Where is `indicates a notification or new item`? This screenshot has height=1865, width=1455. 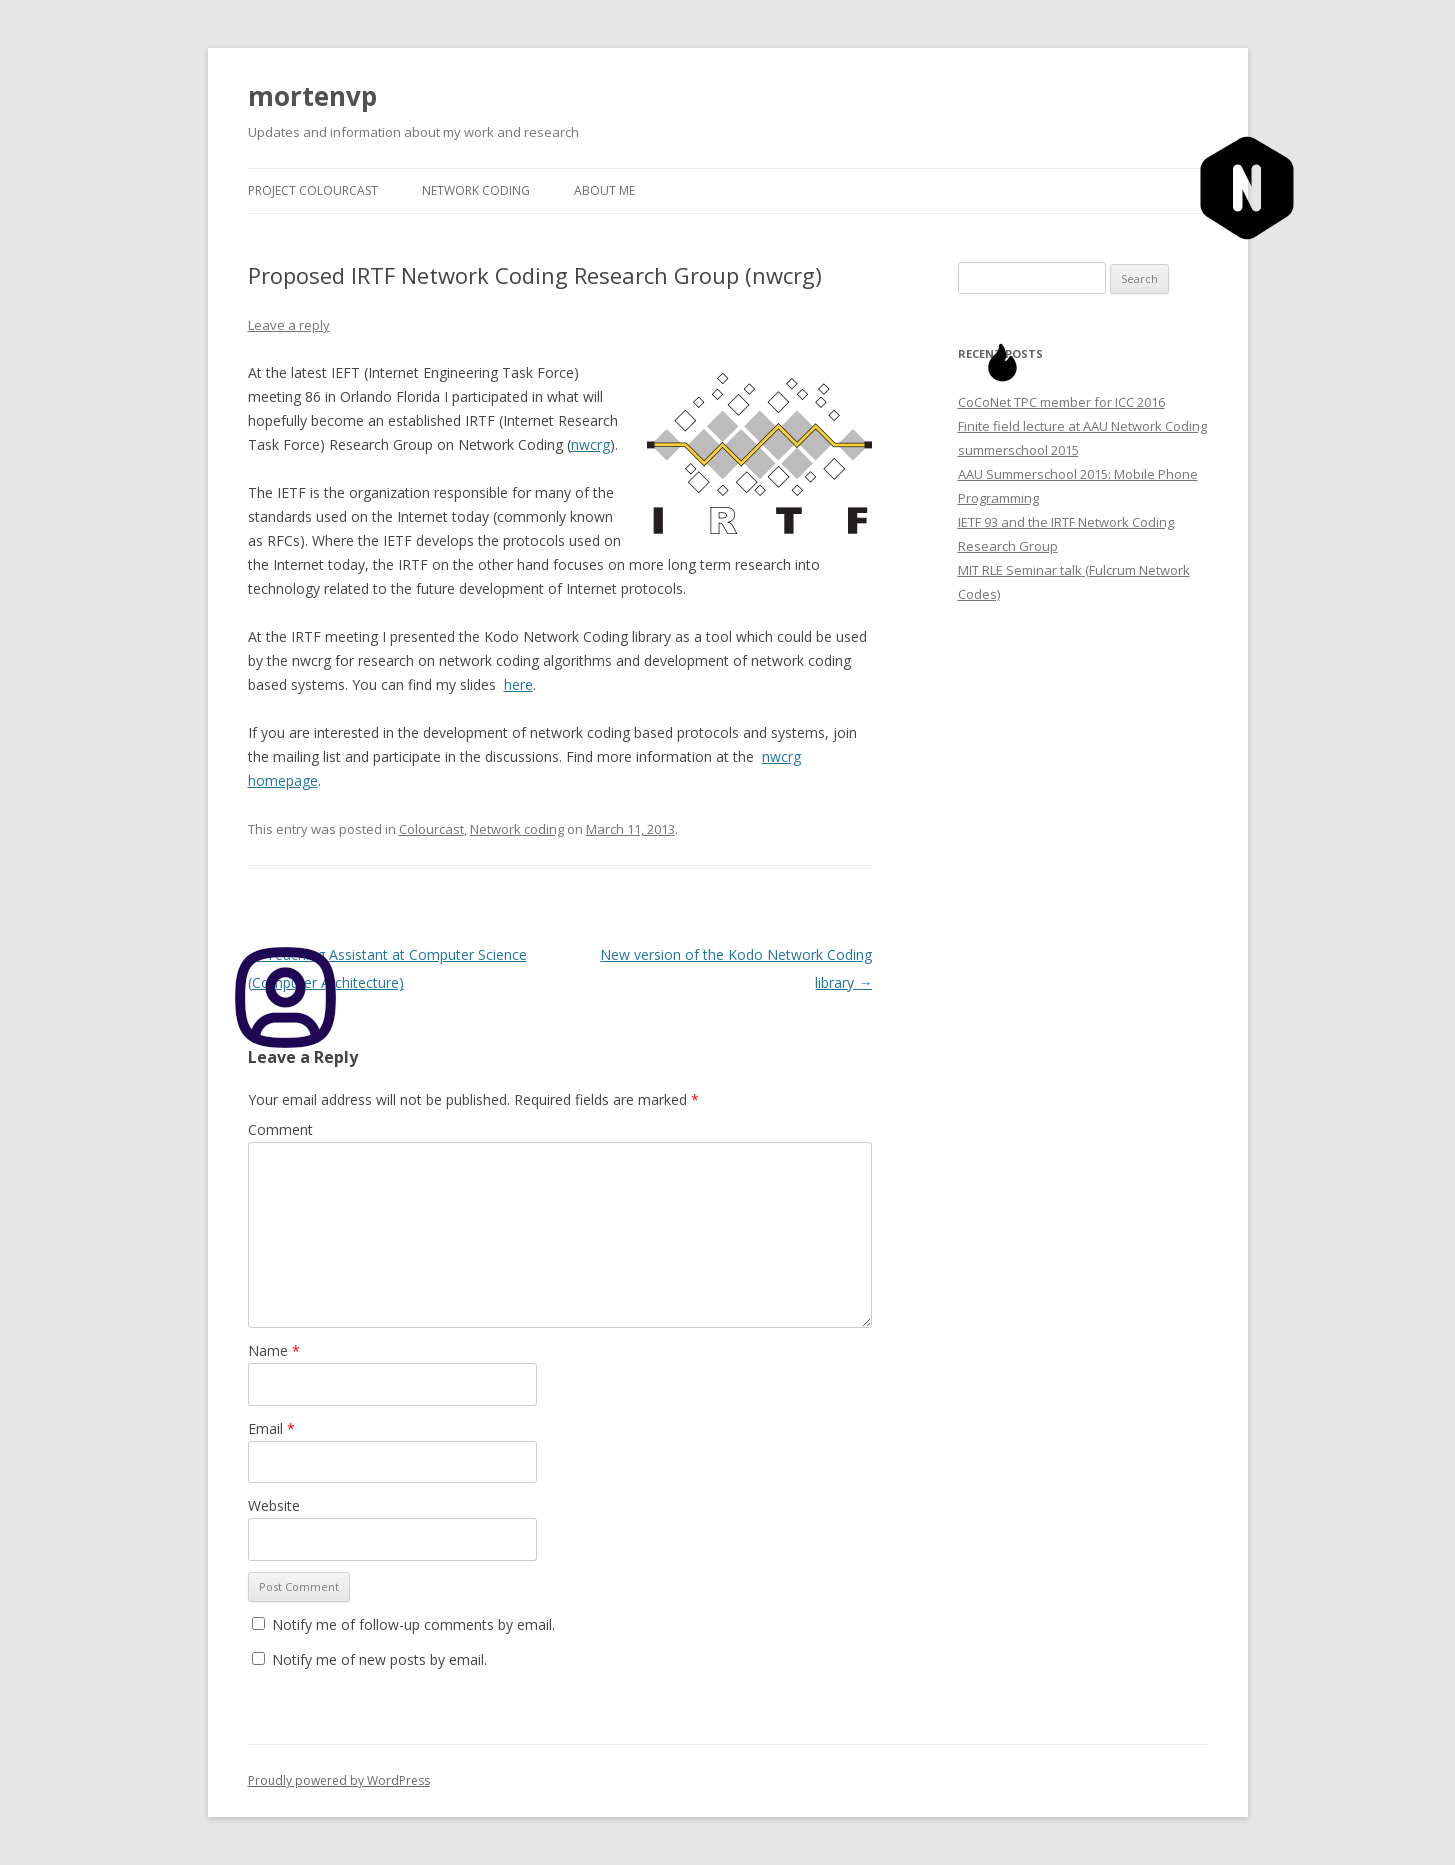 indicates a notification or new item is located at coordinates (1247, 188).